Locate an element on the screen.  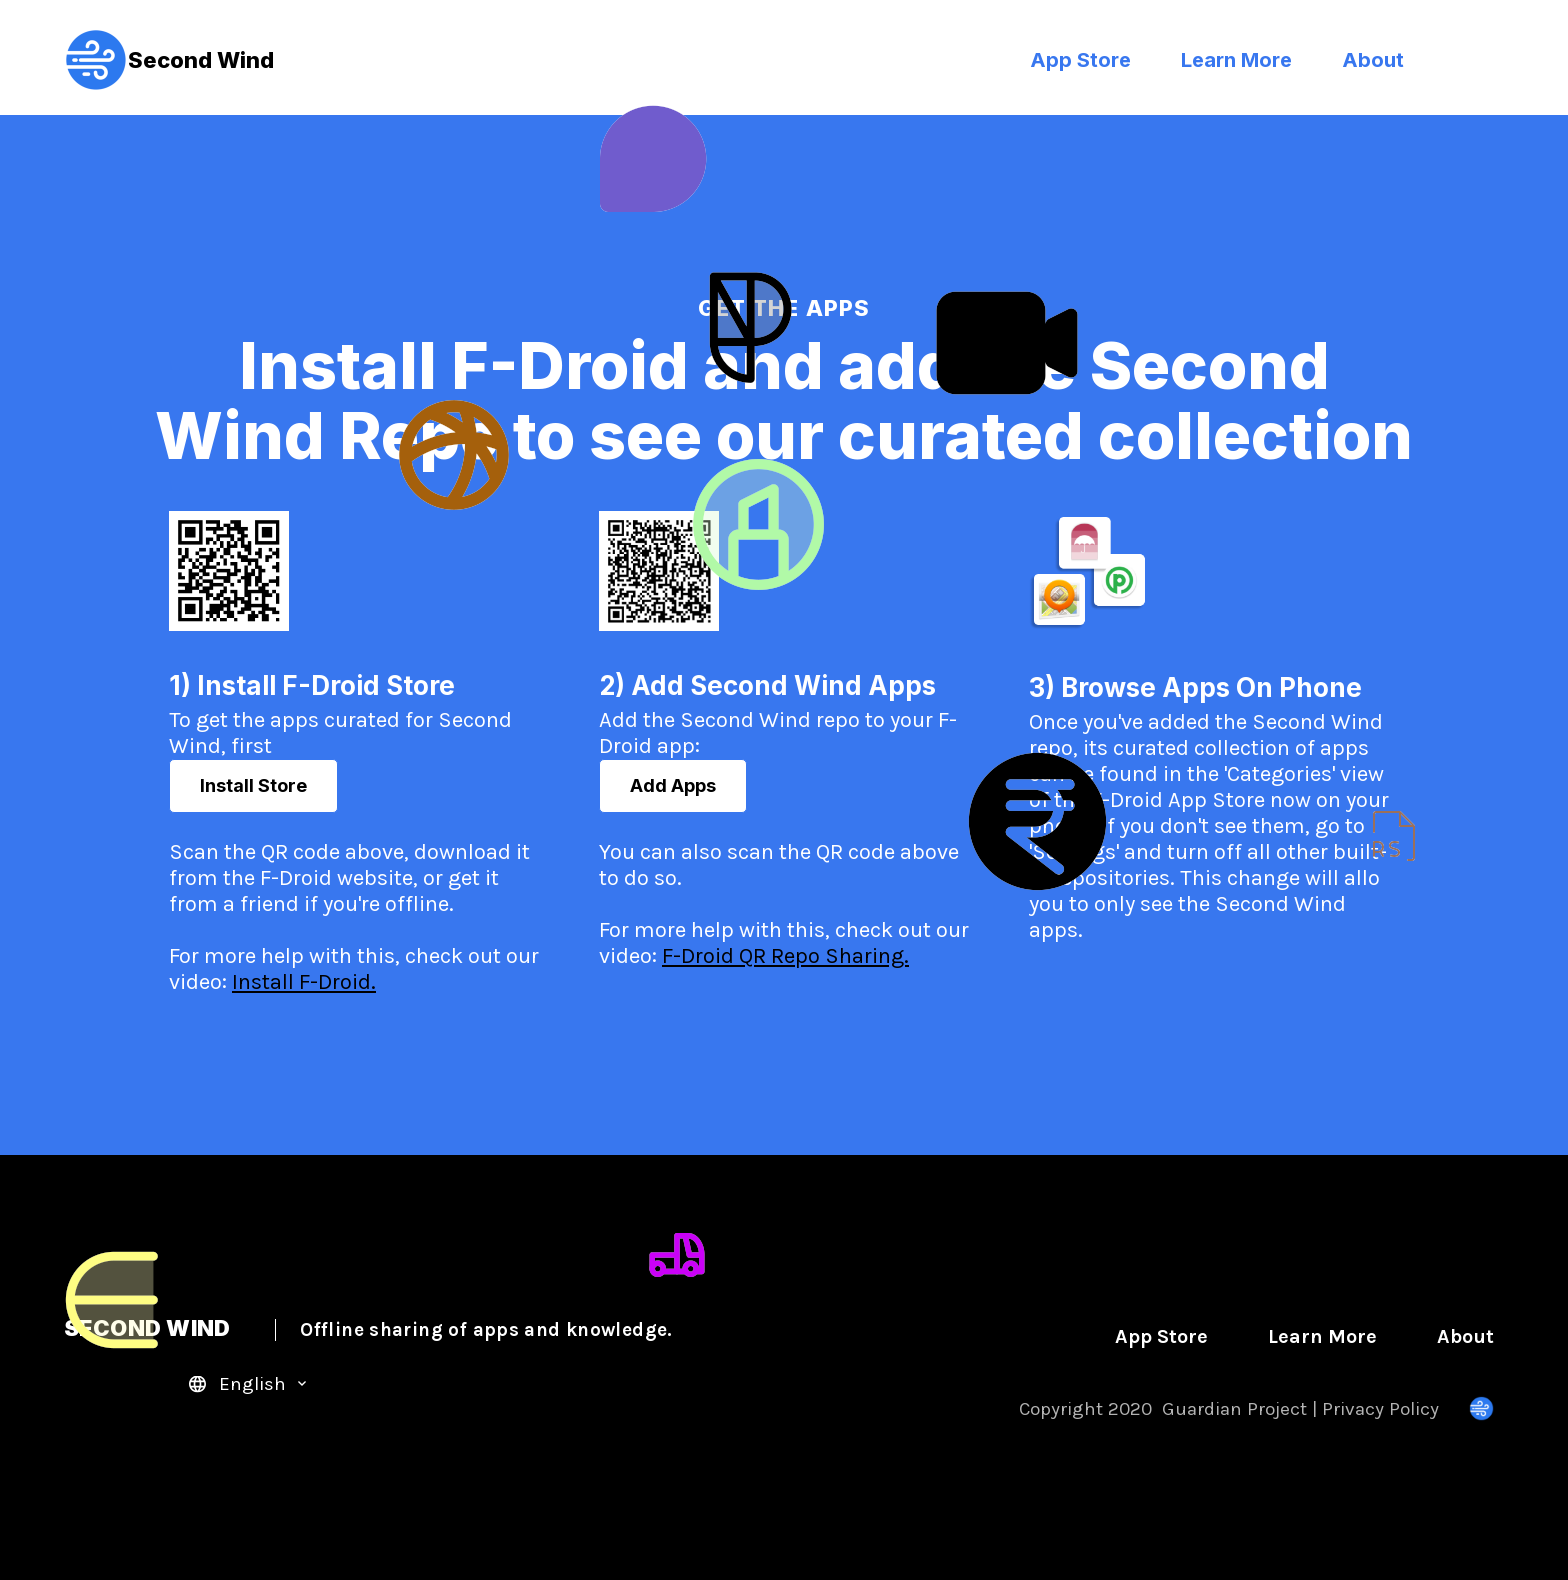
indicates set membership in mathematical notation is located at coordinates (114, 1300).